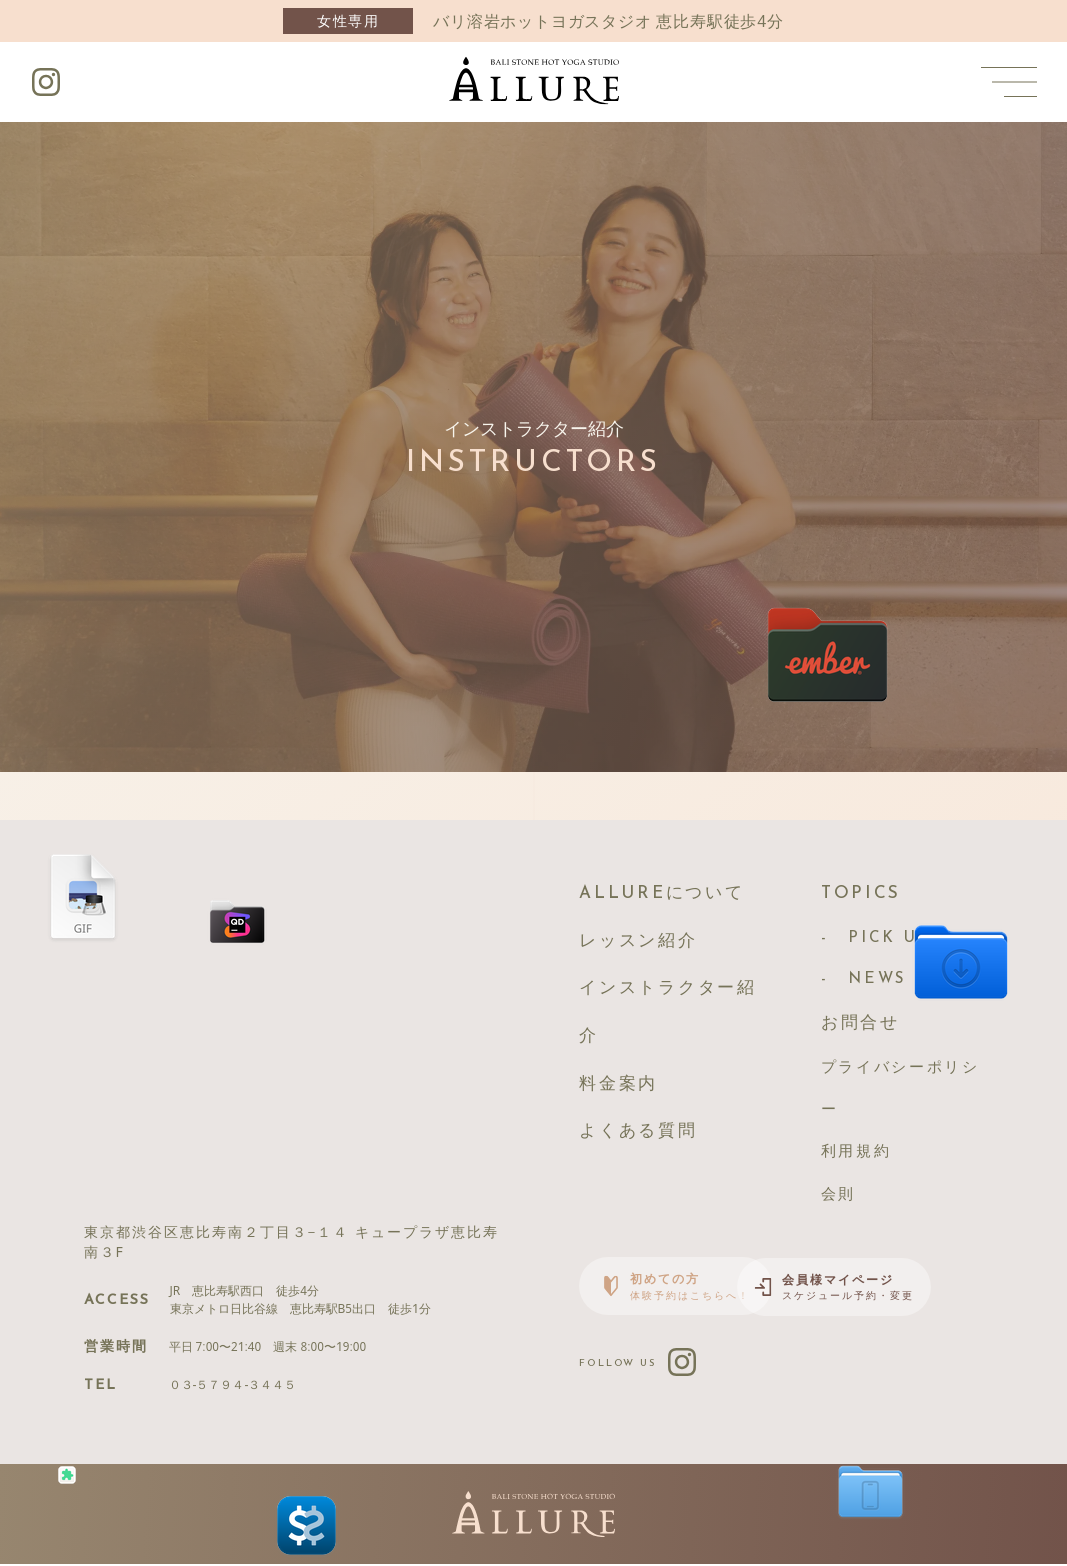  What do you see at coordinates (827, 658) in the screenshot?
I see `folder containing ember.js project files` at bounding box center [827, 658].